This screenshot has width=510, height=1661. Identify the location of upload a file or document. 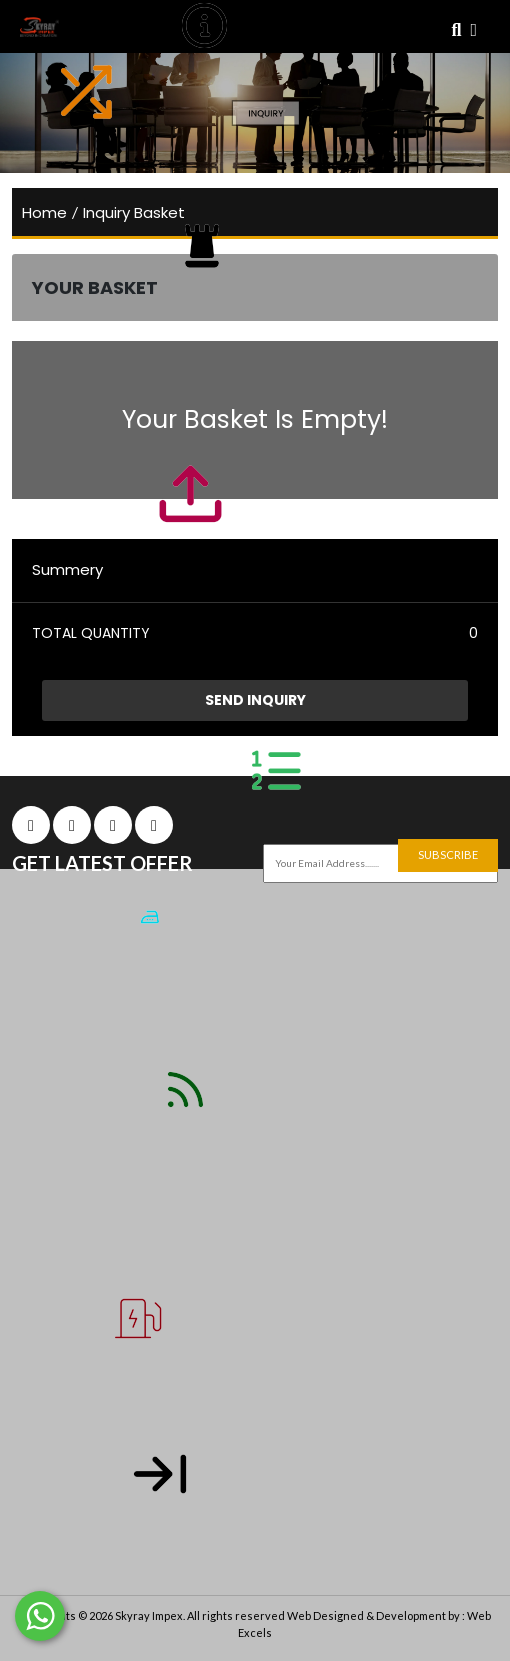
(190, 495).